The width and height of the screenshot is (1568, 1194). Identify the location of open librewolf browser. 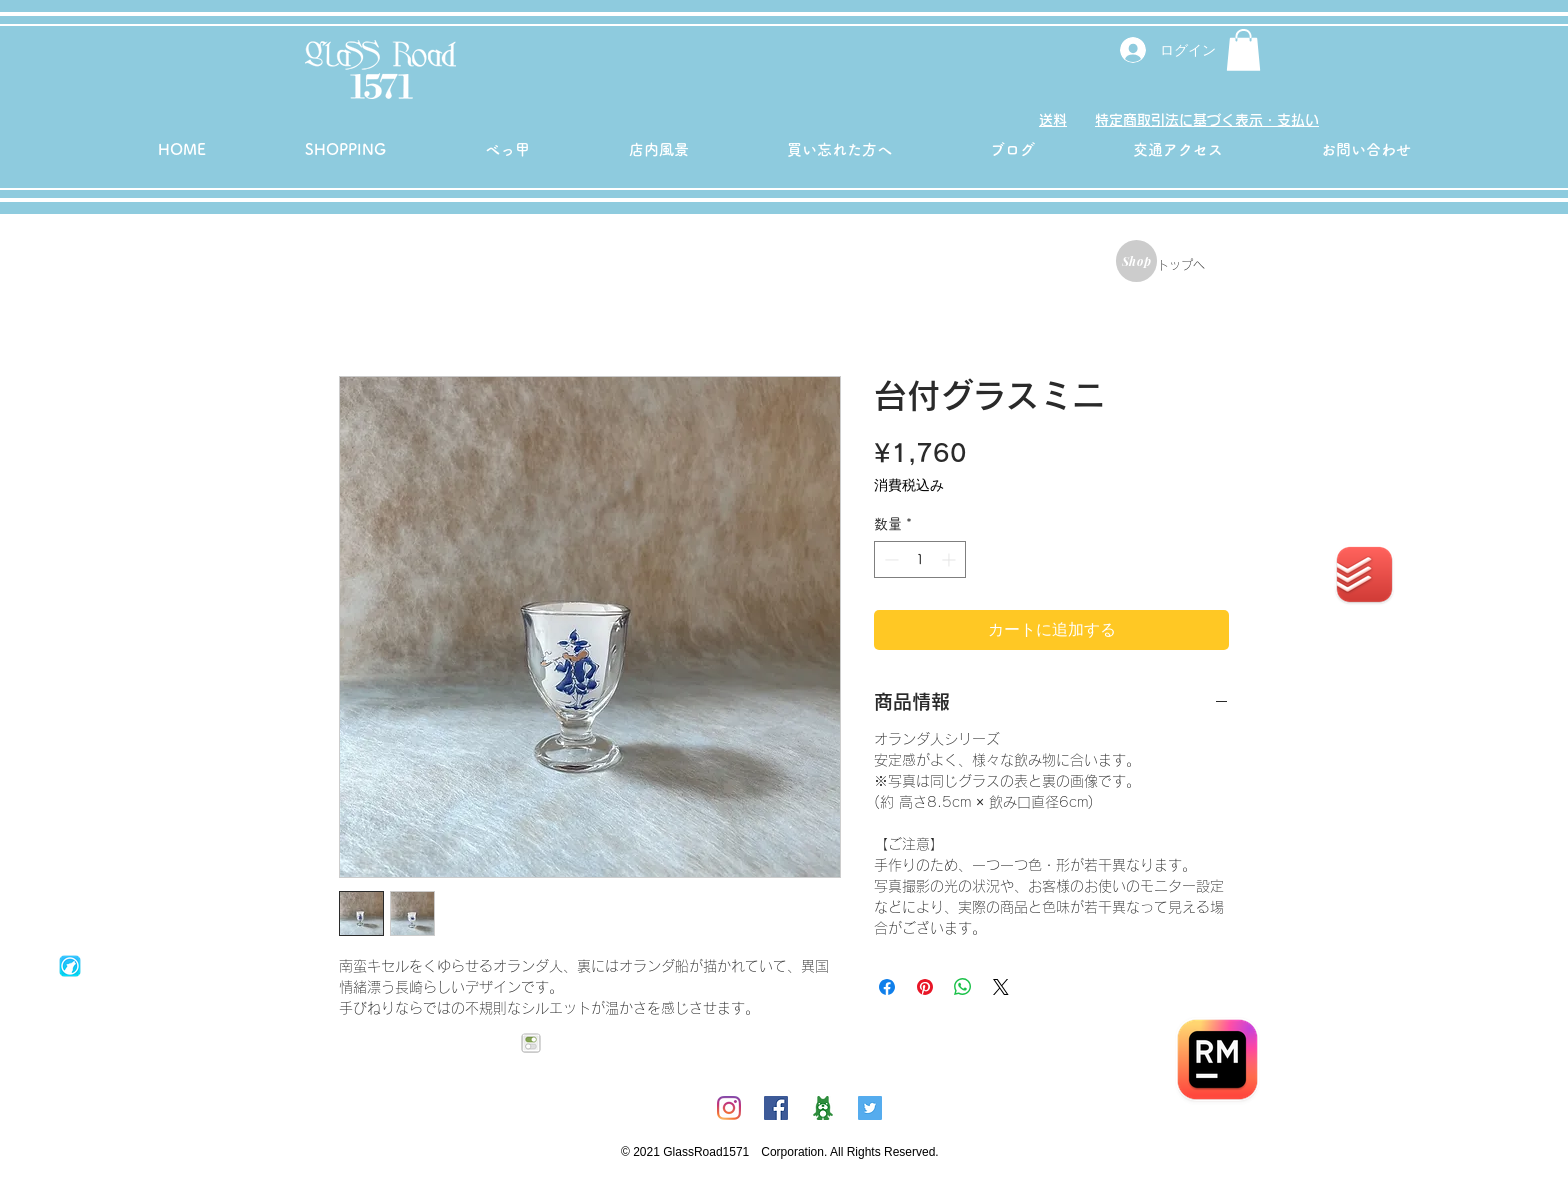
(70, 966).